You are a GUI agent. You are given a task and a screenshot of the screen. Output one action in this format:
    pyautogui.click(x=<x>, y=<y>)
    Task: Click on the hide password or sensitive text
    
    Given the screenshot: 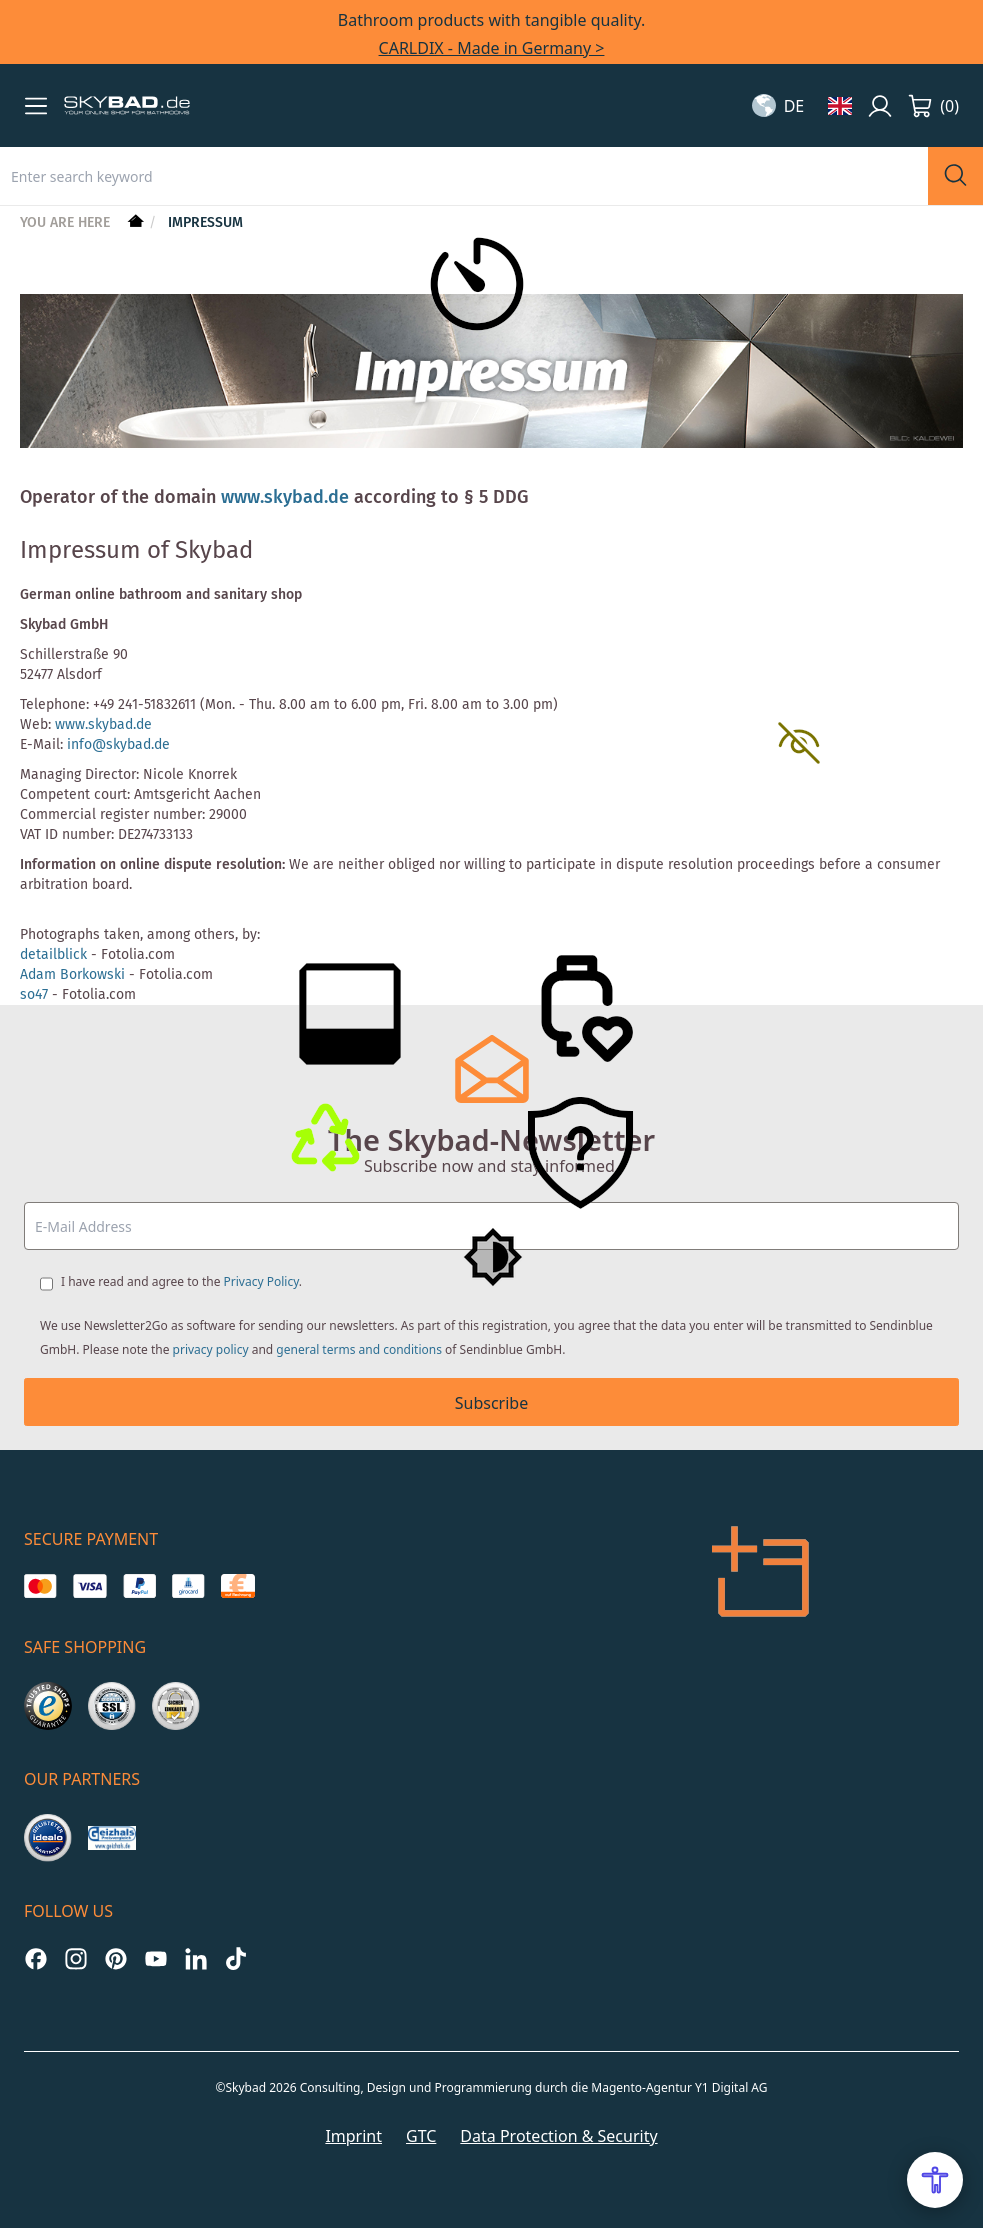 What is the action you would take?
    pyautogui.click(x=799, y=743)
    